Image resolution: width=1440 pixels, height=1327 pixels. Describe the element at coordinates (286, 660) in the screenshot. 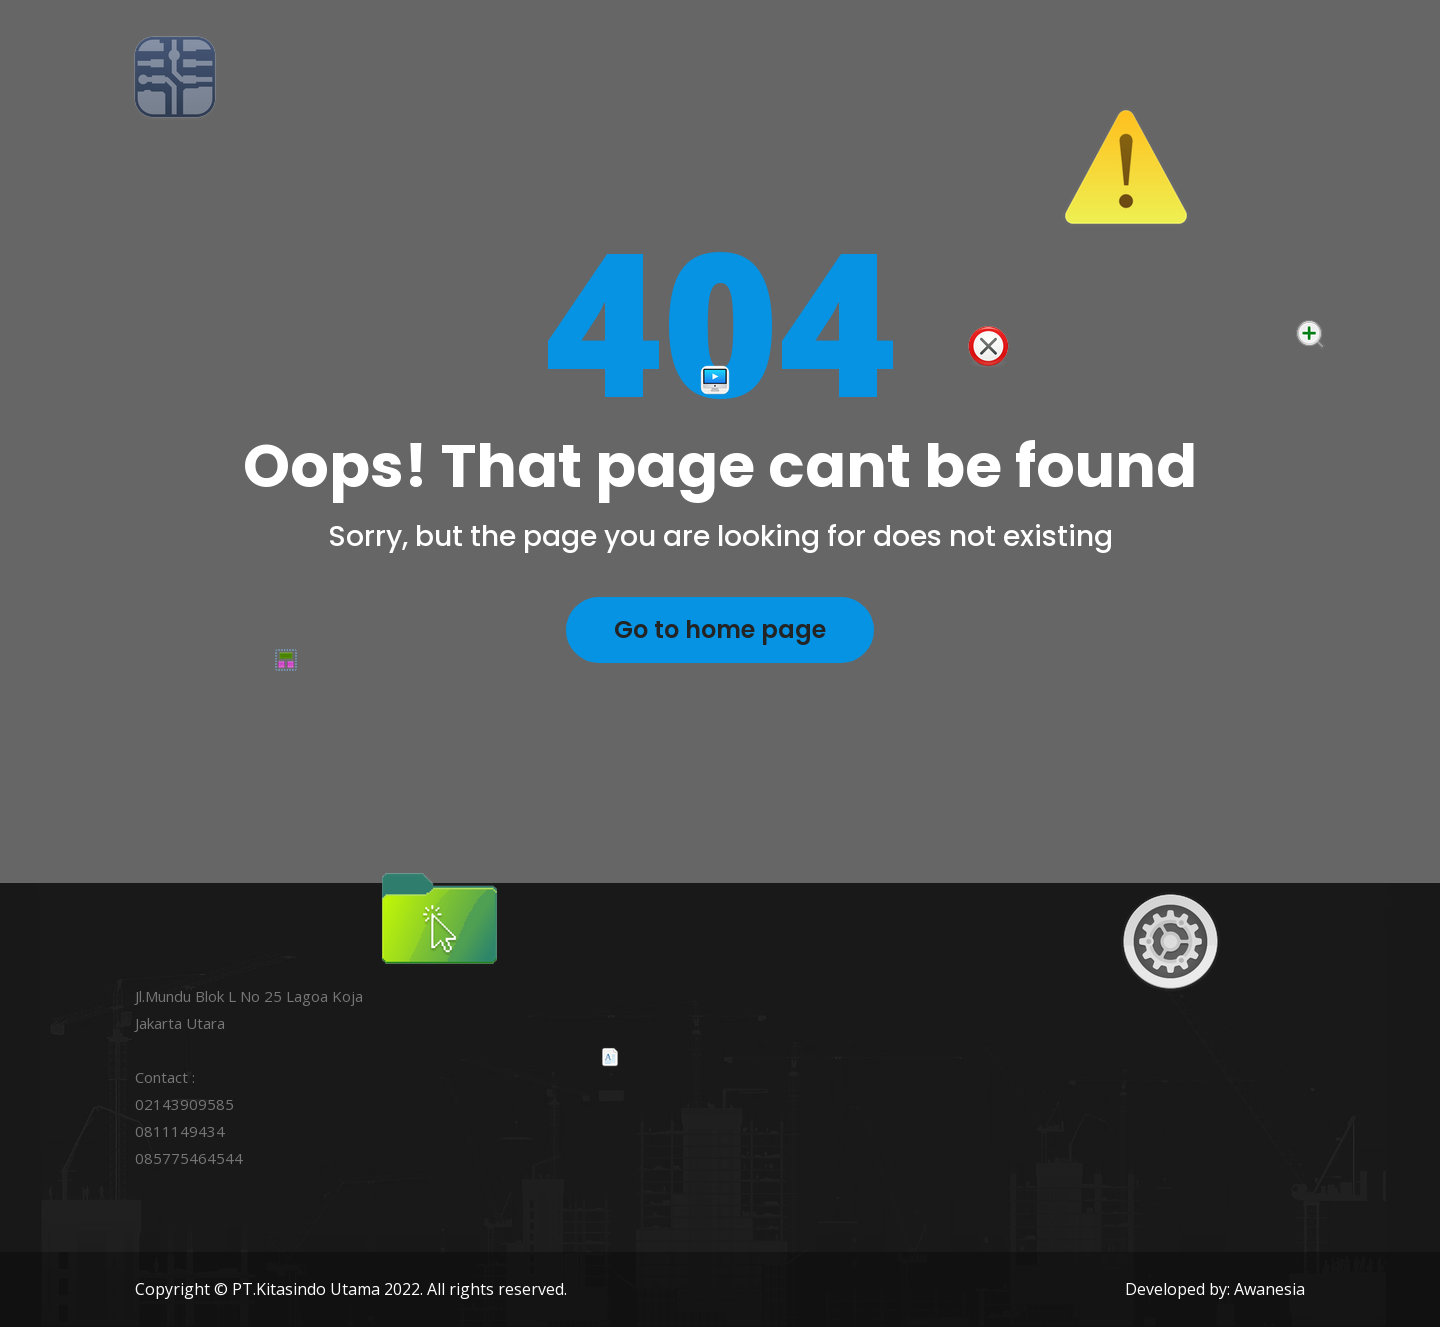

I see `select all items in the current view` at that location.